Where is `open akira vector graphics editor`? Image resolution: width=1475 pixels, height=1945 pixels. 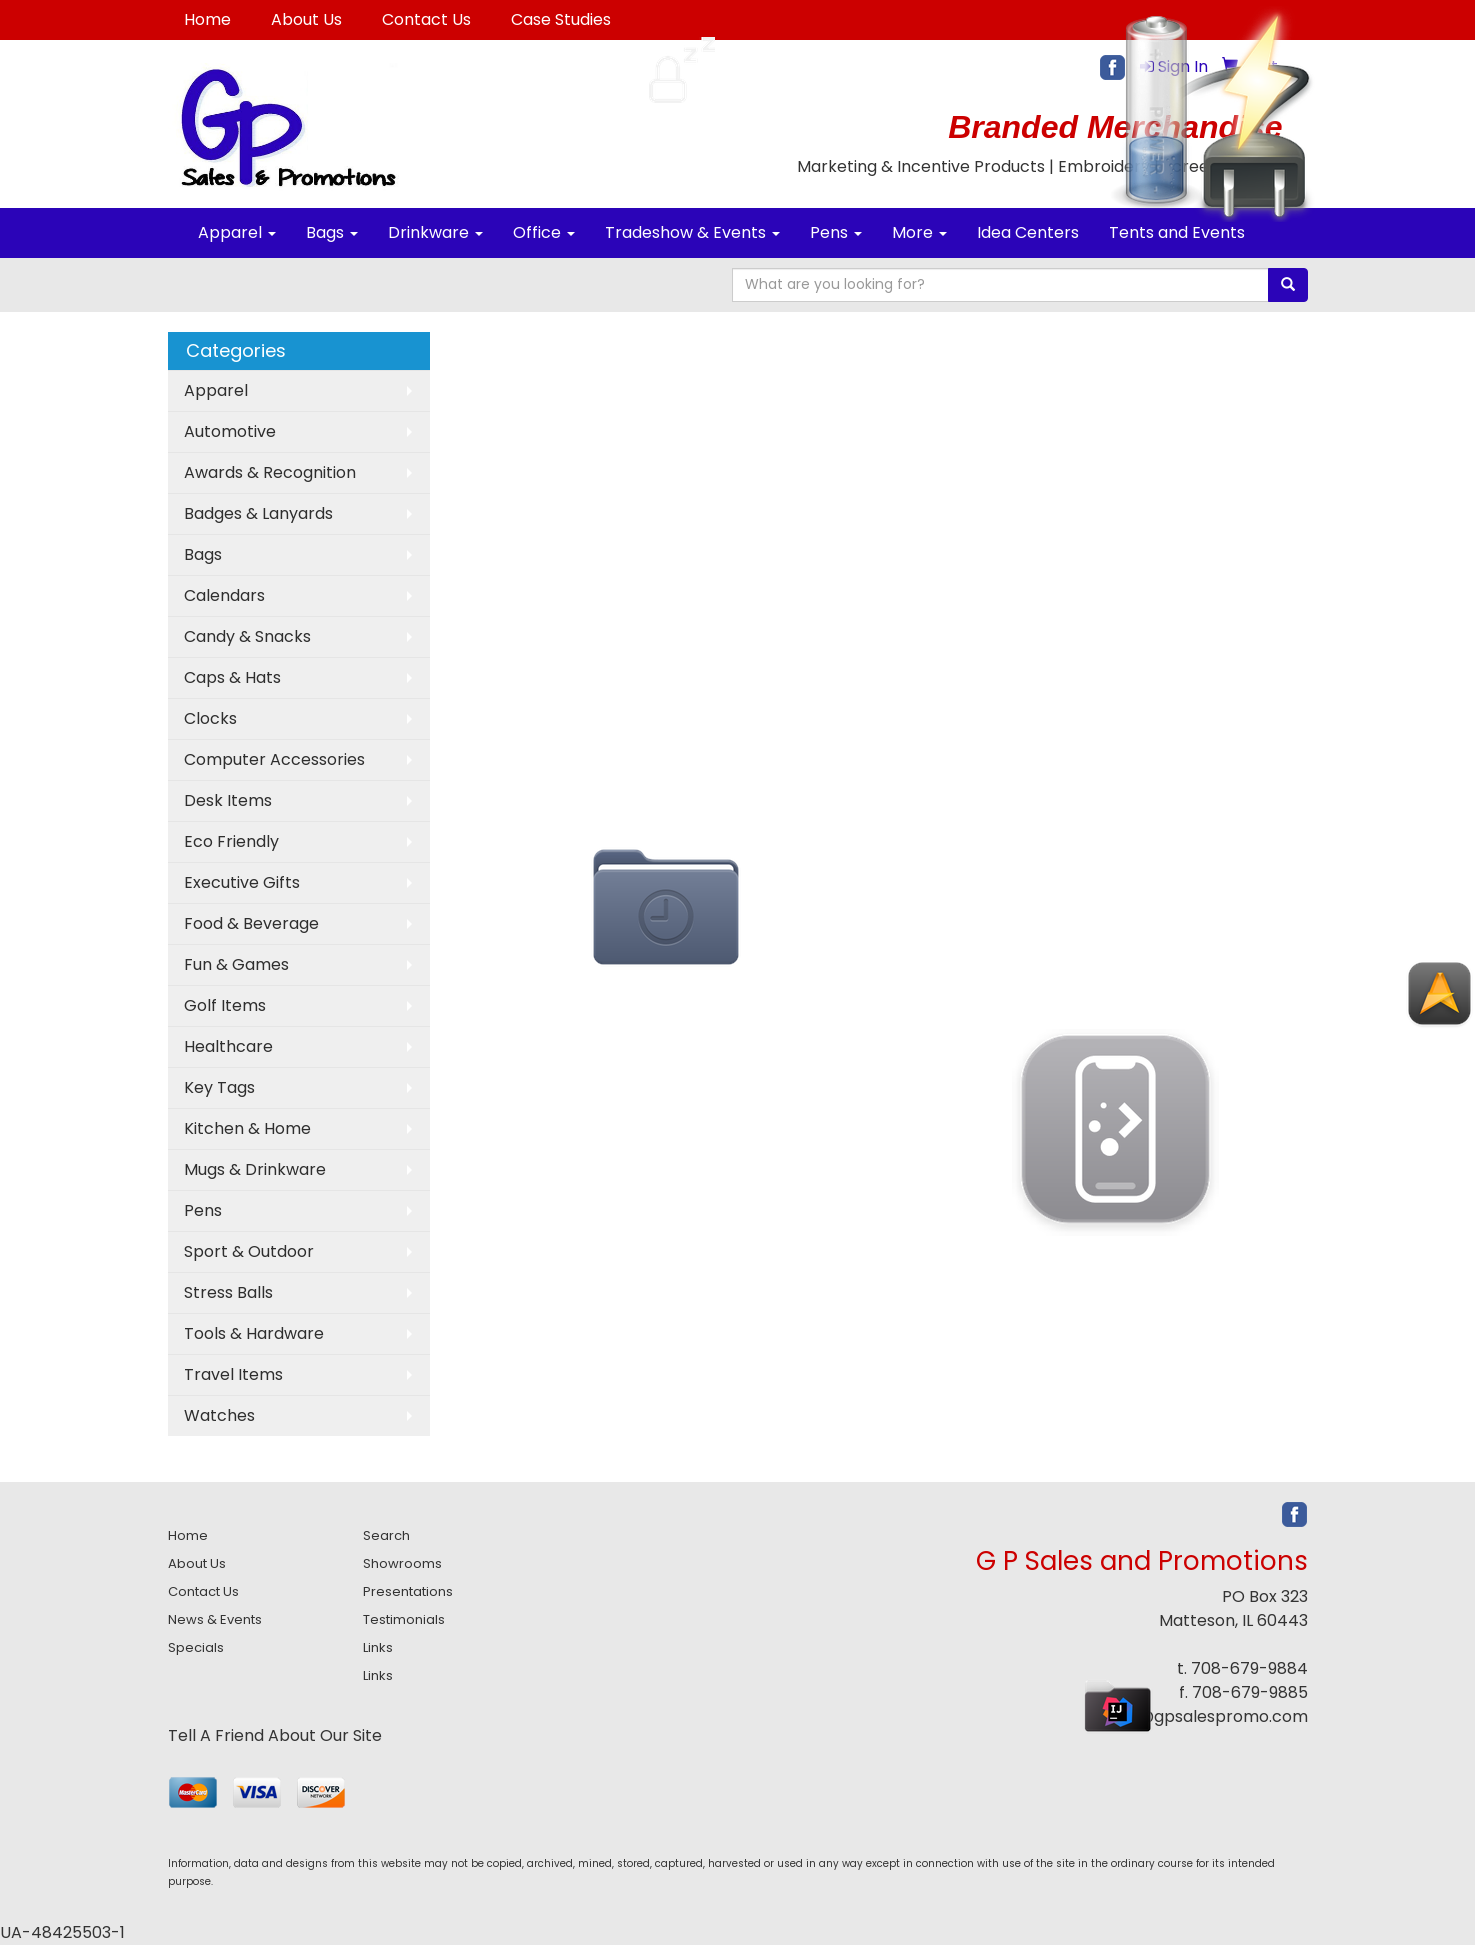 open akira vector graphics editor is located at coordinates (1439, 993).